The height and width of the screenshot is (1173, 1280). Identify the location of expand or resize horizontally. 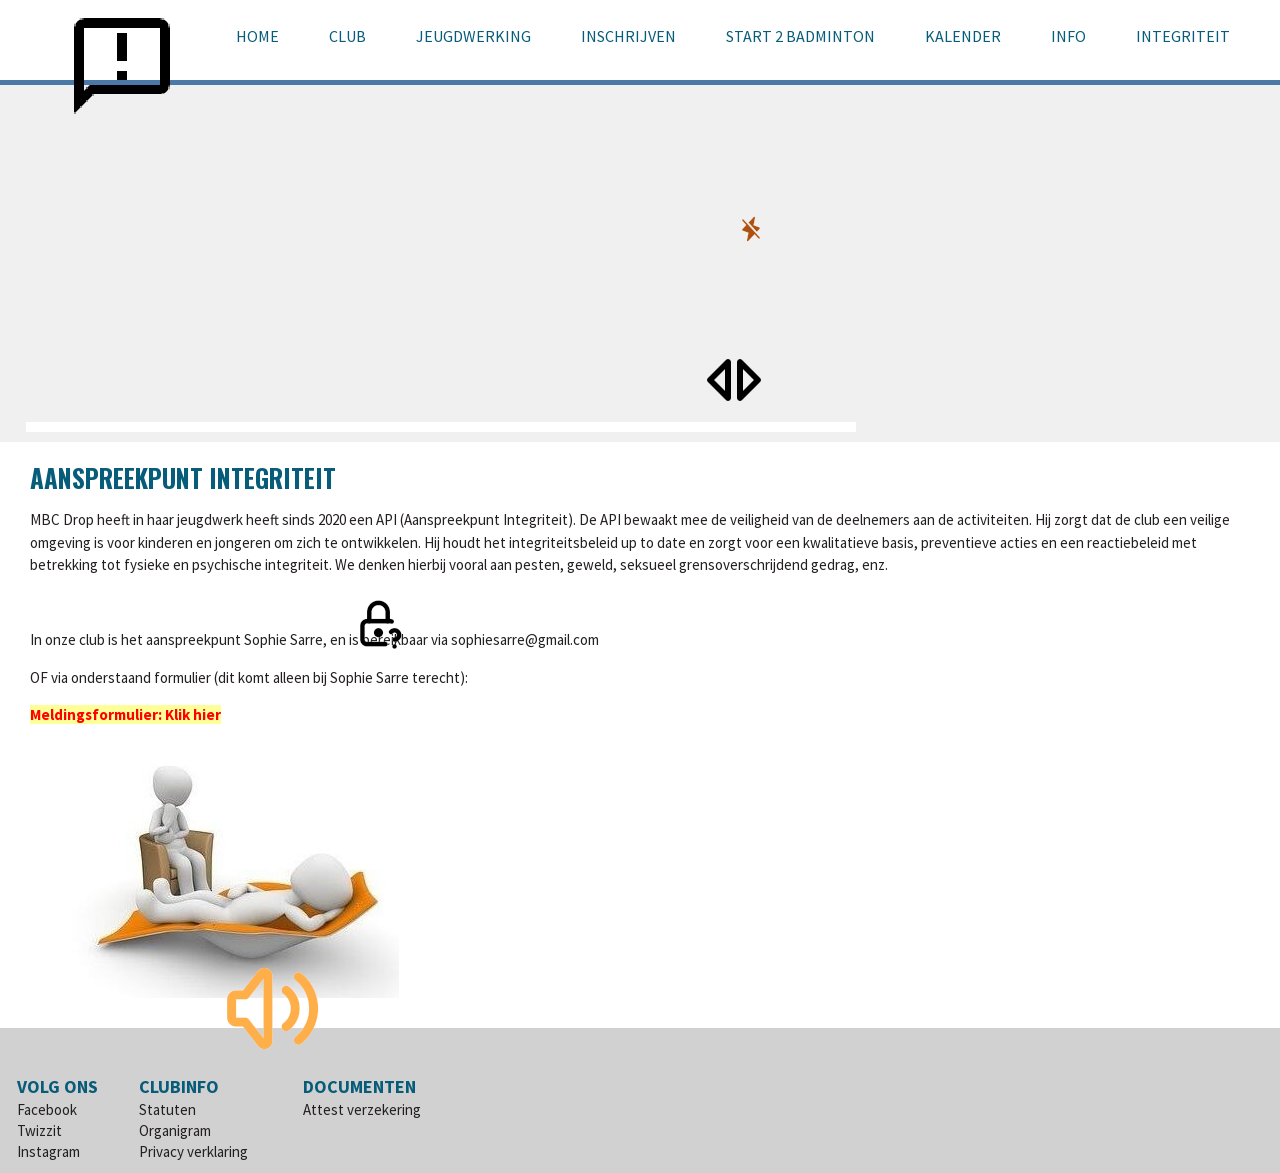
(734, 380).